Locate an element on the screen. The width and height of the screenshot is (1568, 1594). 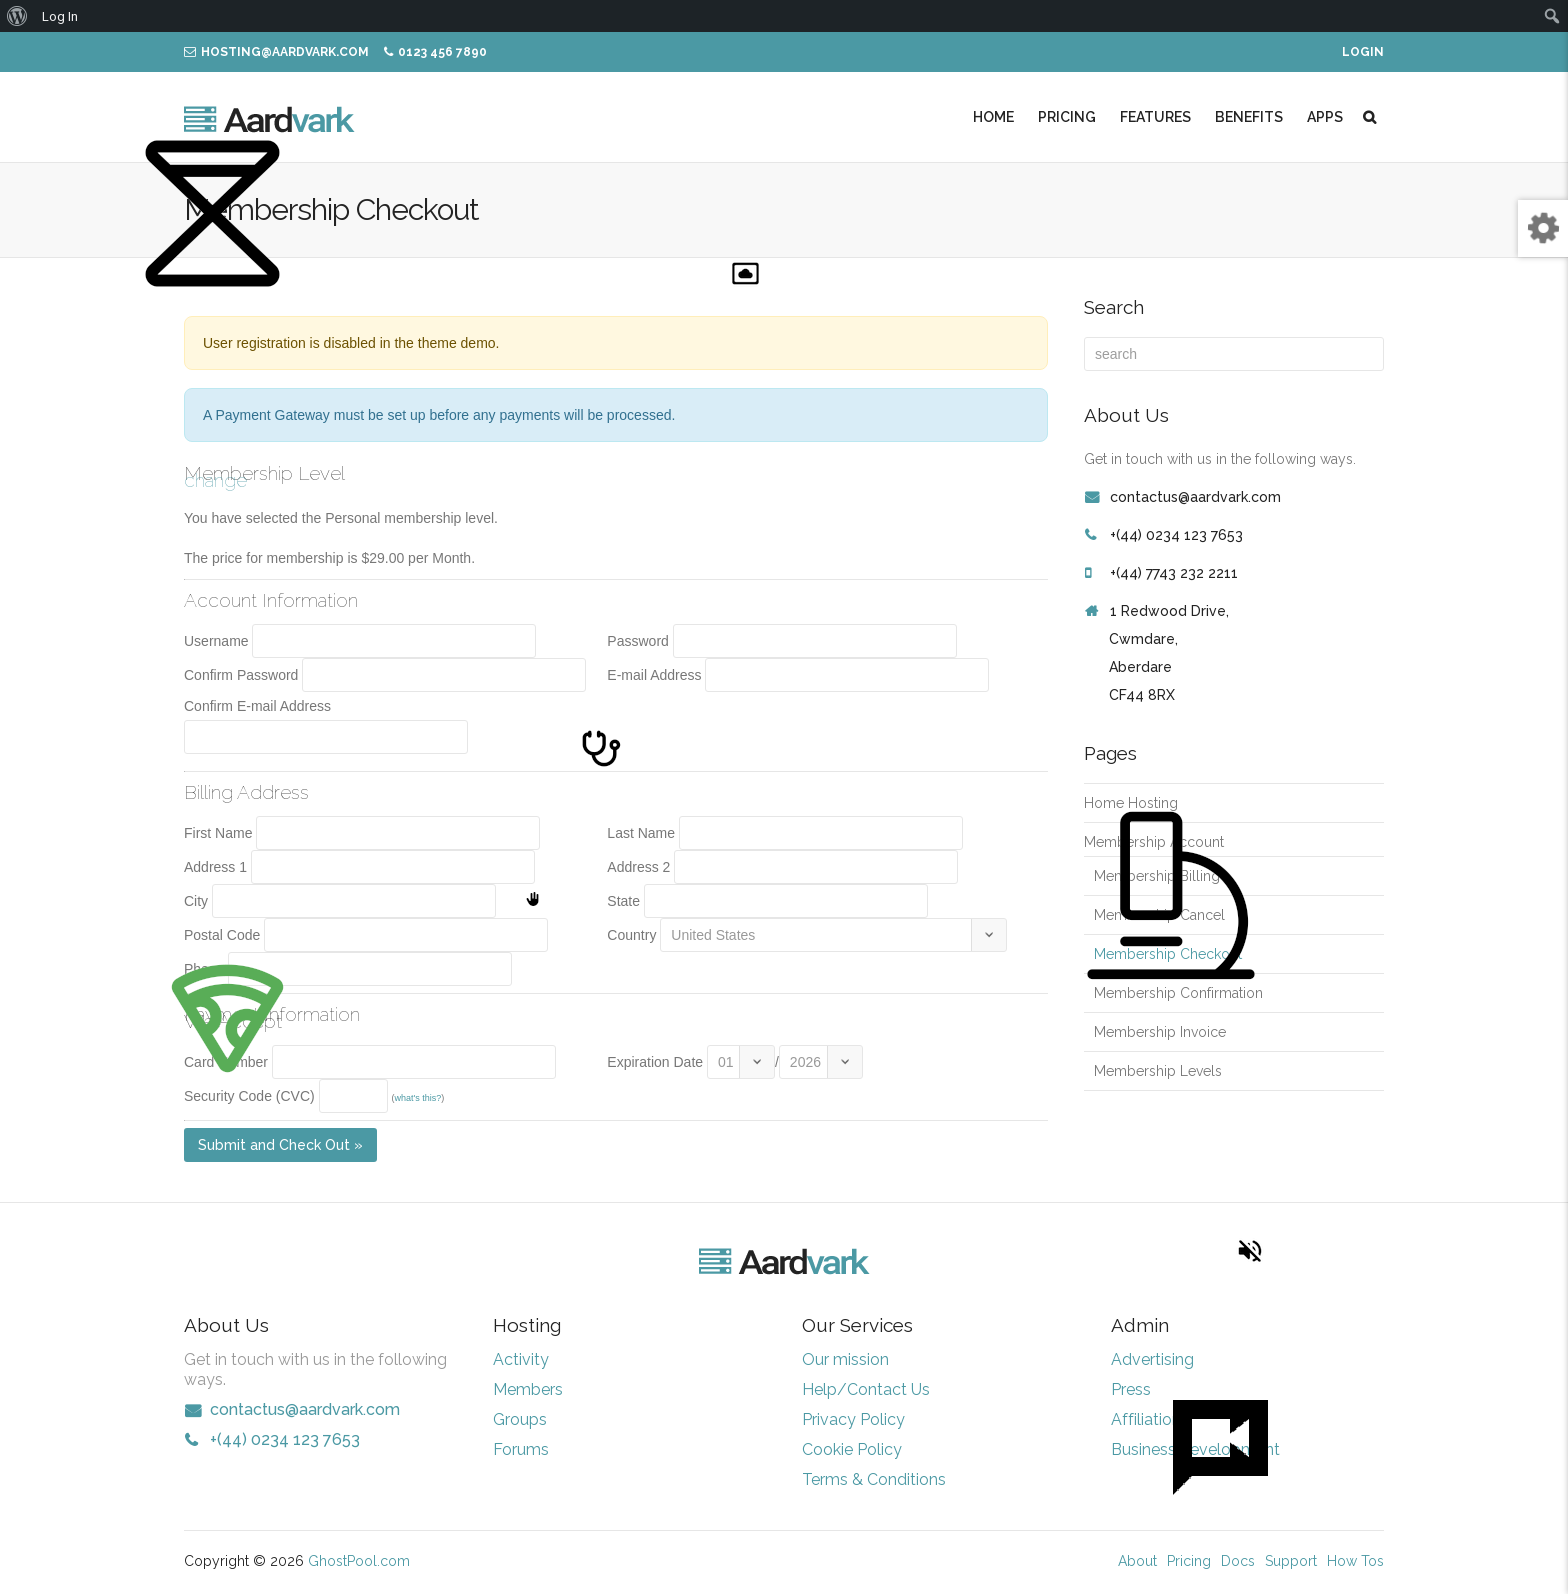
browse food or pizza delivery options is located at coordinates (227, 1016).